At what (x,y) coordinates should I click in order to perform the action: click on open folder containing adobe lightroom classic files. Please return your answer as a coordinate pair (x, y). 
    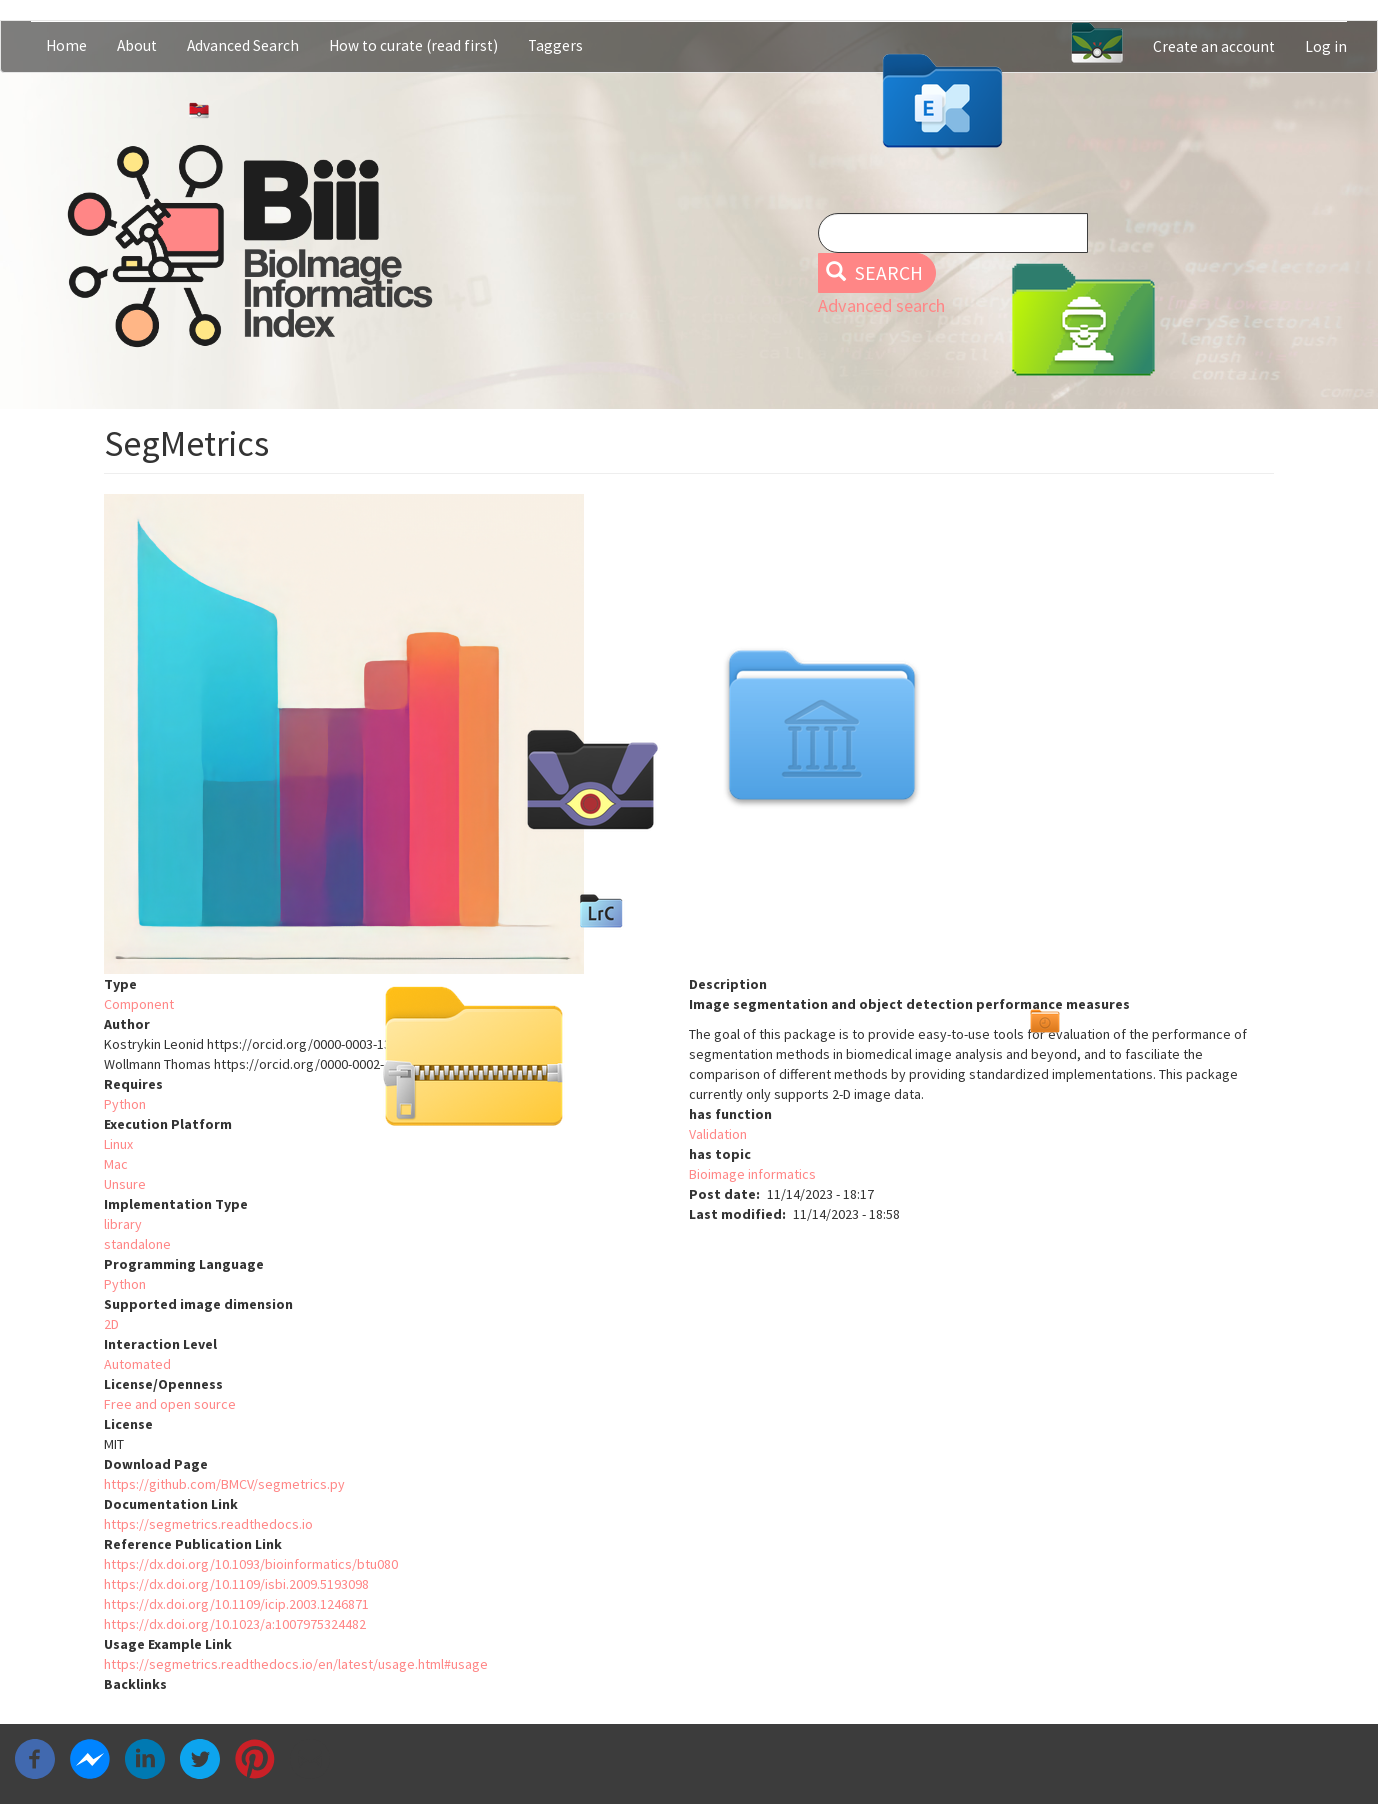
    Looking at the image, I should click on (601, 912).